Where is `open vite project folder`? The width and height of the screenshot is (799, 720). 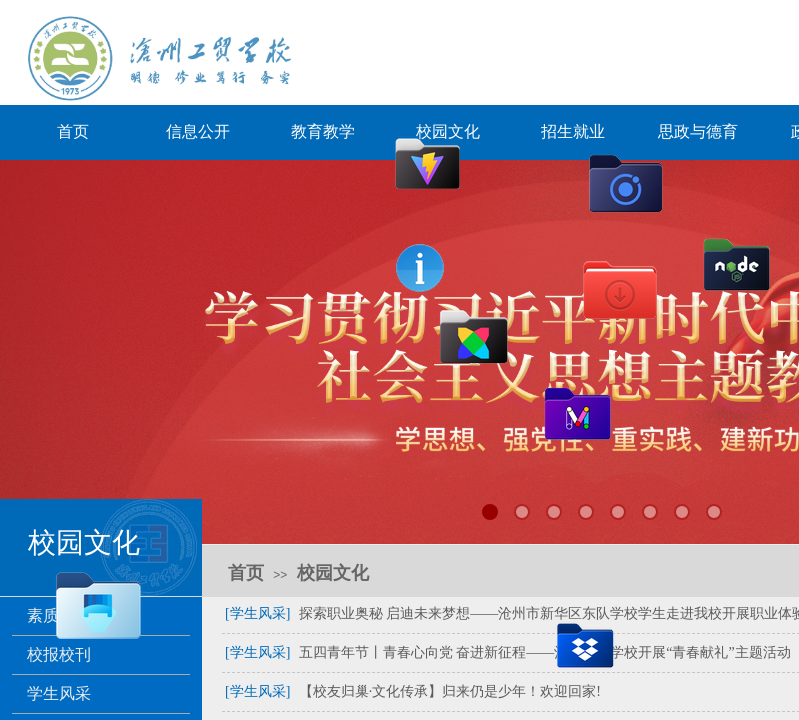
open vite project folder is located at coordinates (427, 165).